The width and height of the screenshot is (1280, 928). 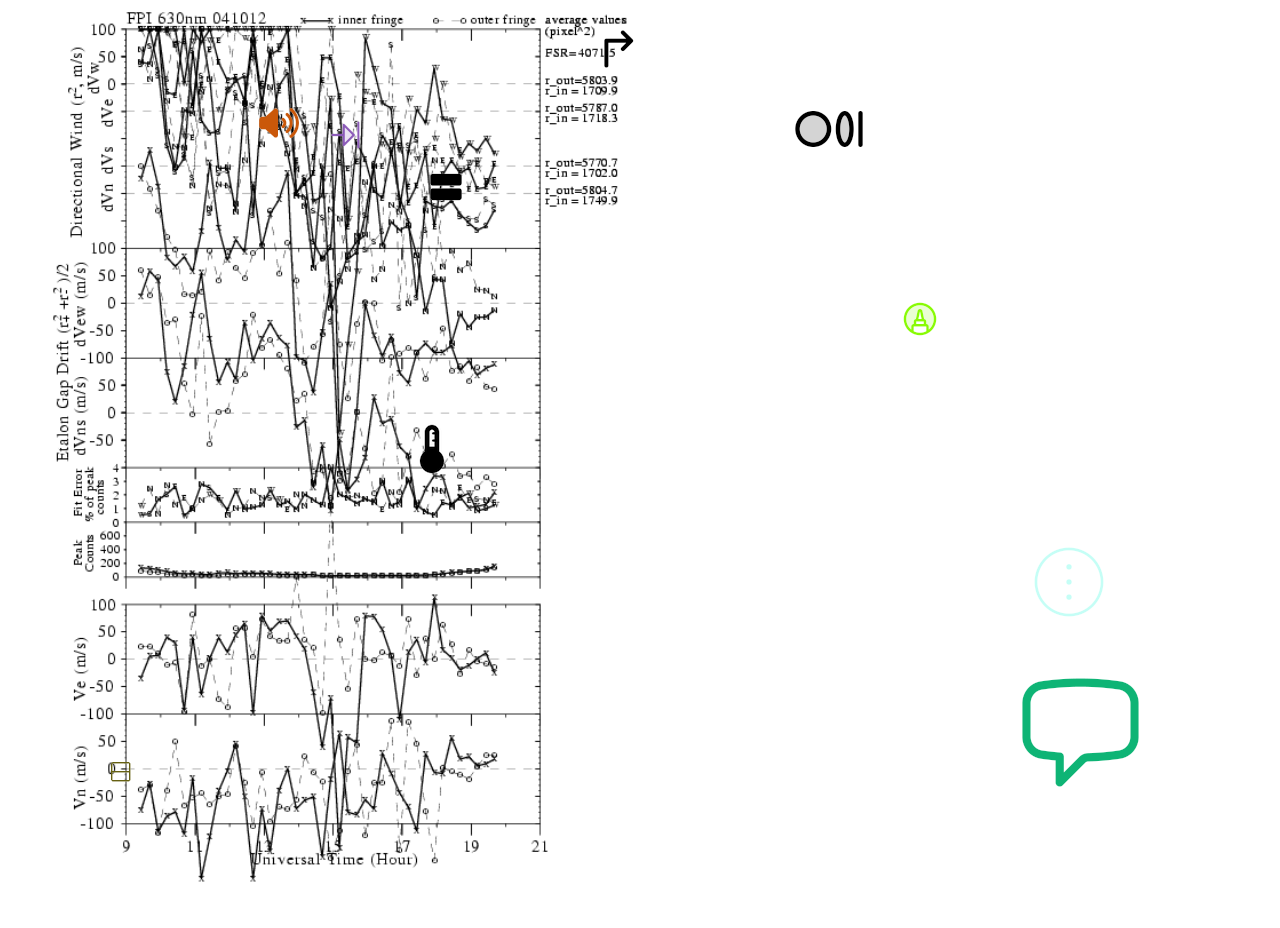 What do you see at coordinates (1069, 582) in the screenshot?
I see `access more options or actions` at bounding box center [1069, 582].